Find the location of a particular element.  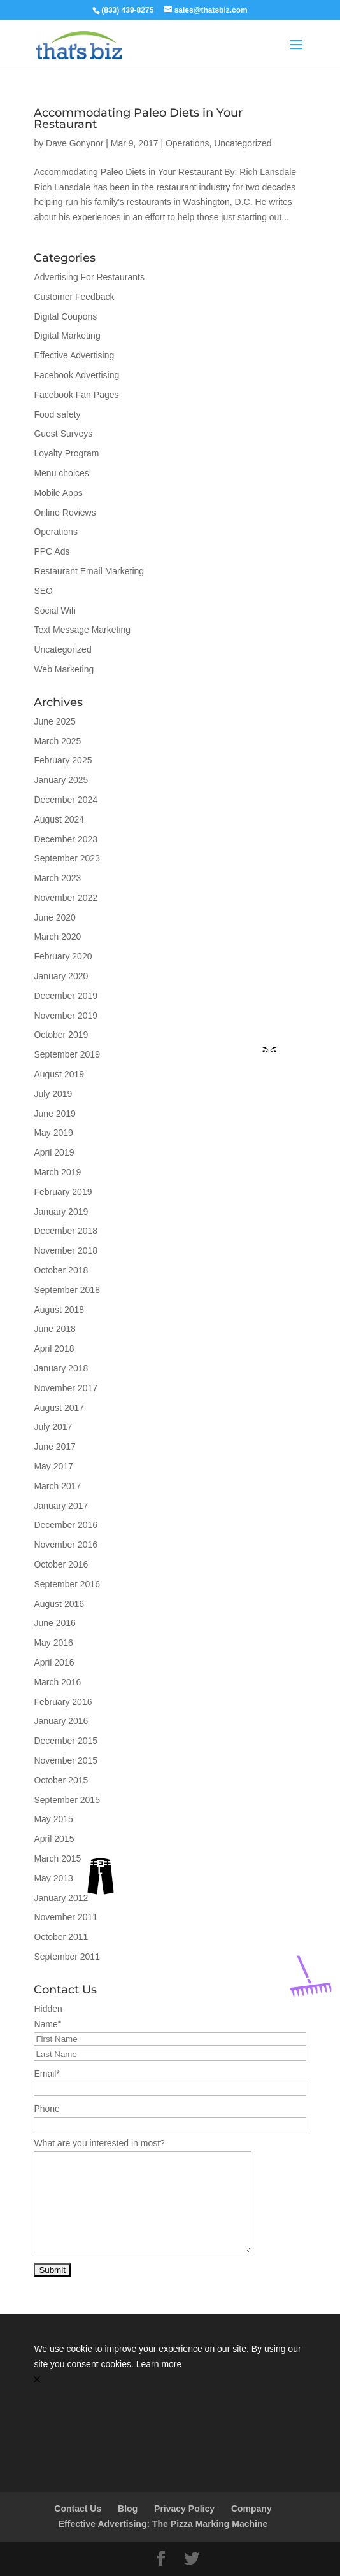

browse pants or bottoms in a clothing app is located at coordinates (100, 1876).